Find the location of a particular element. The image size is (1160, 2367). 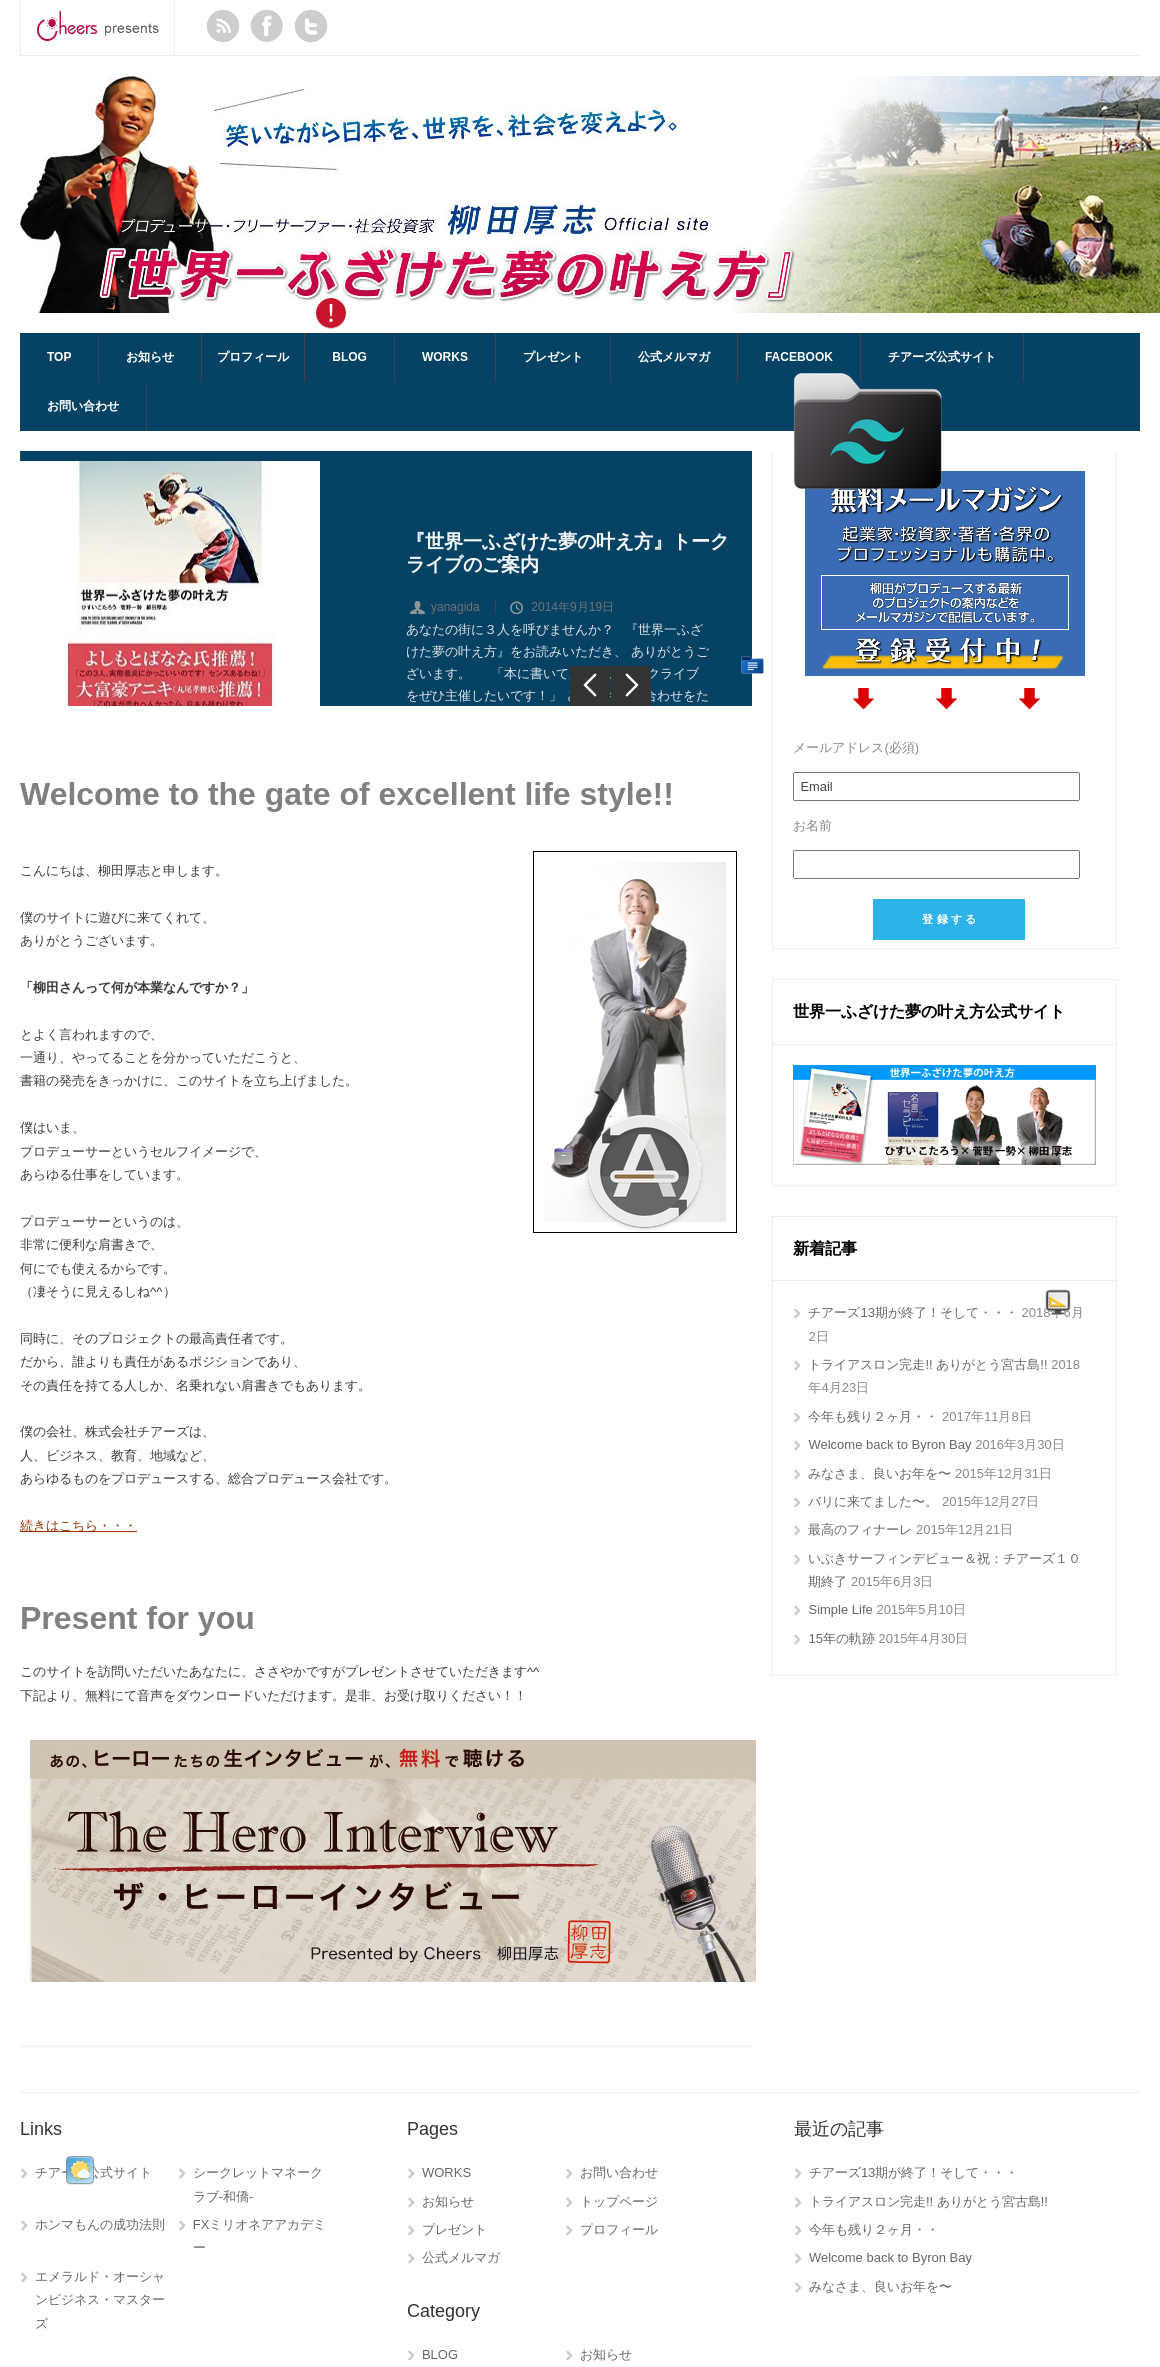

check for available software updates is located at coordinates (644, 1171).